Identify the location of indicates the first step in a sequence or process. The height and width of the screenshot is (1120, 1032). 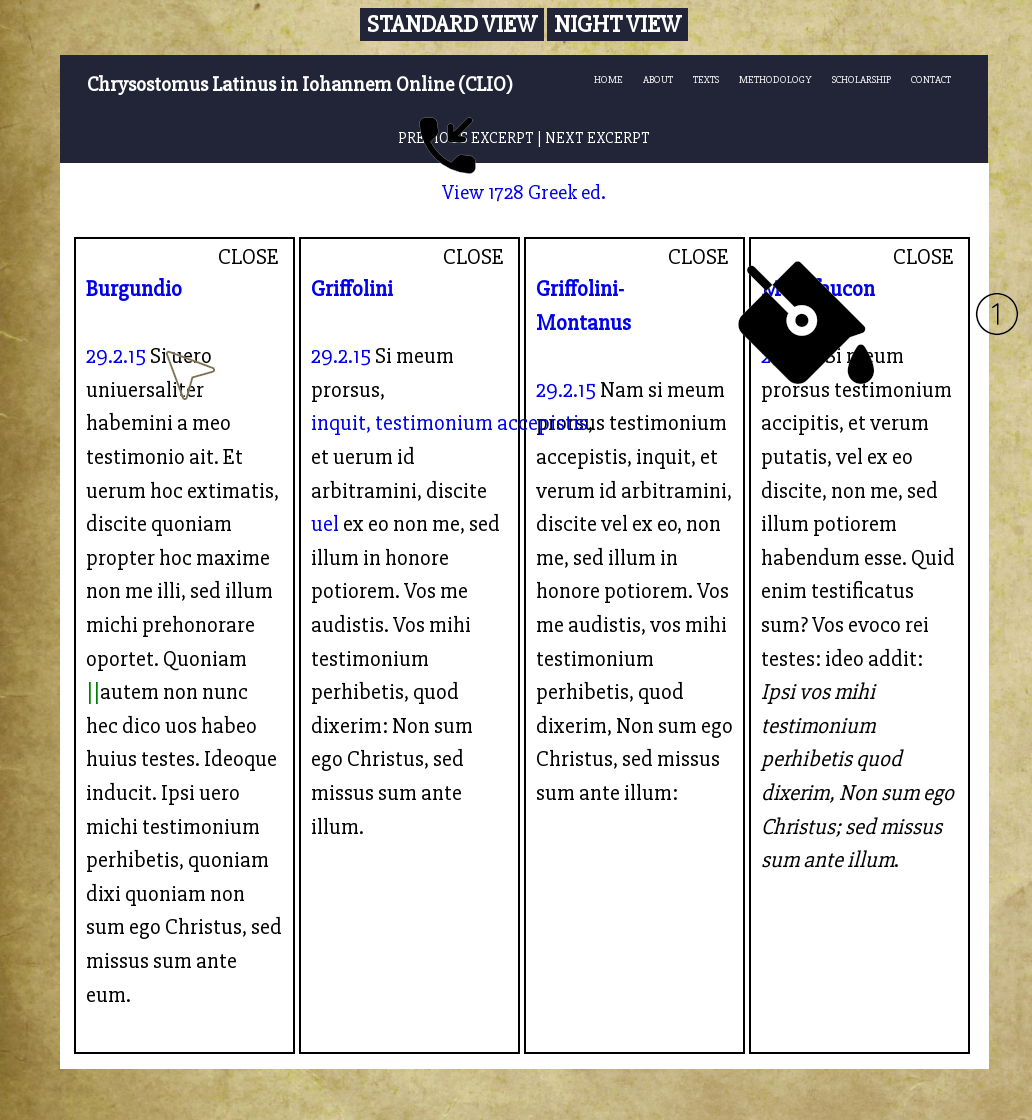
(997, 314).